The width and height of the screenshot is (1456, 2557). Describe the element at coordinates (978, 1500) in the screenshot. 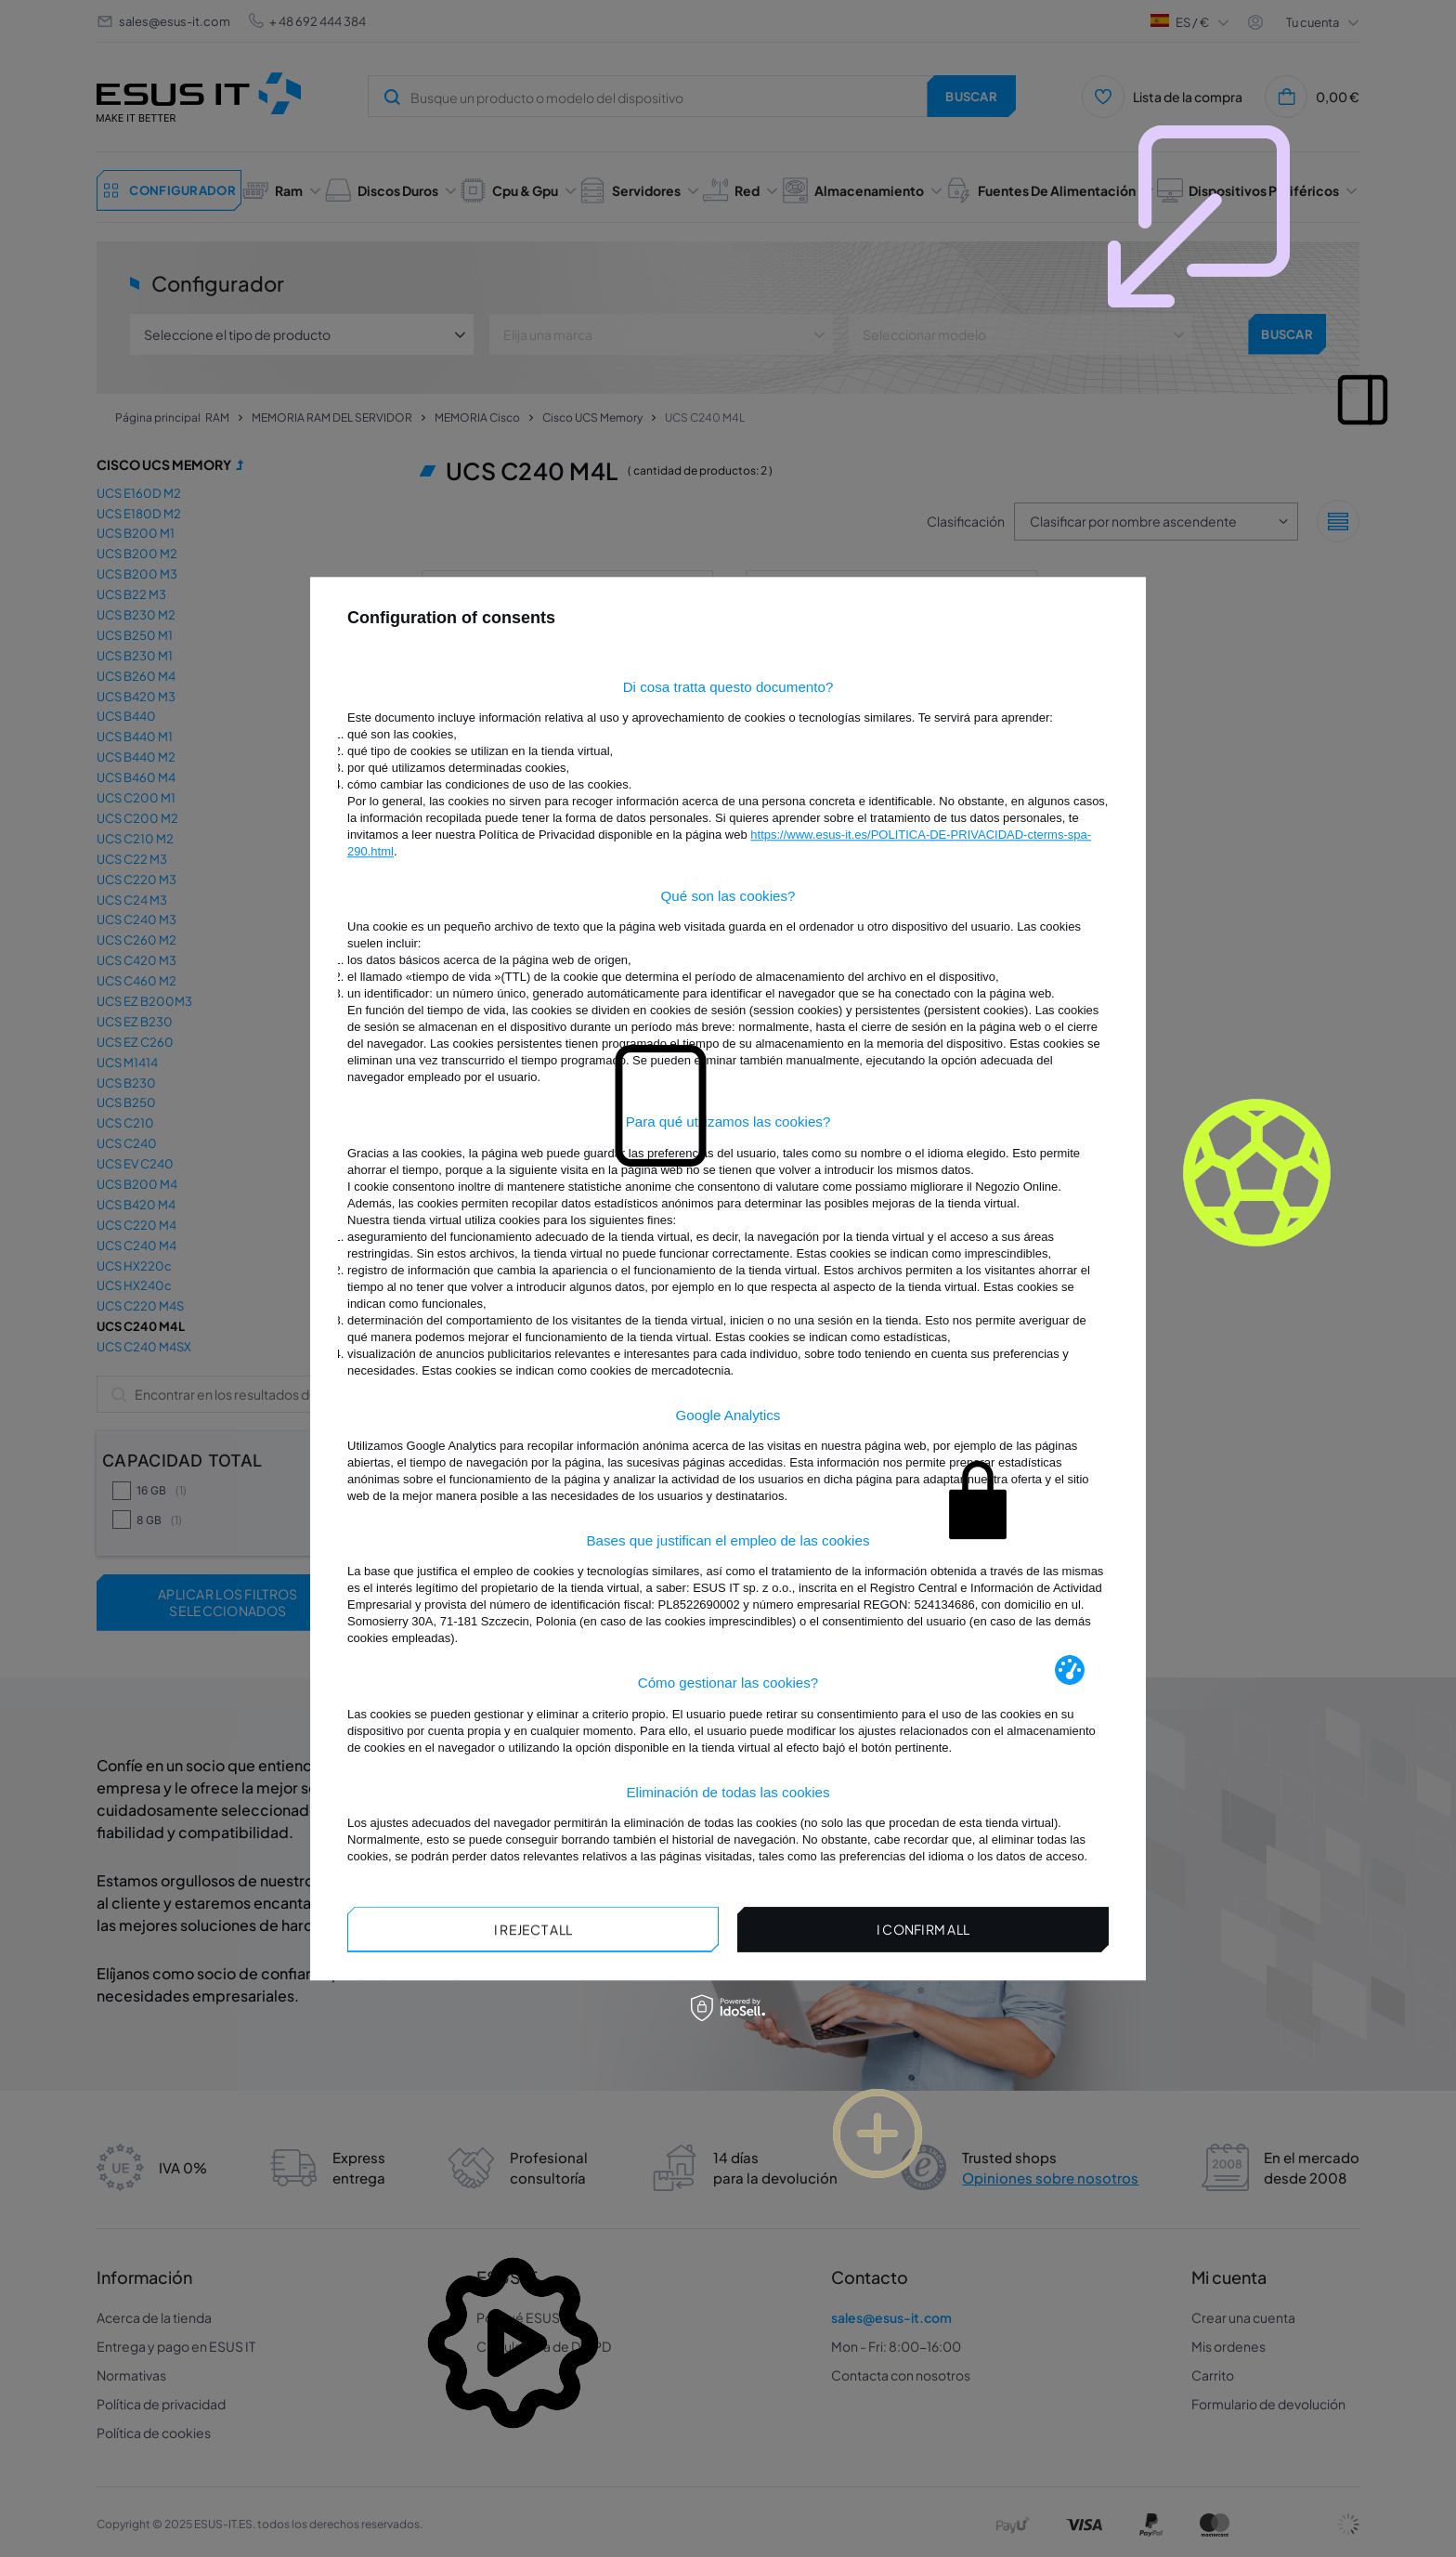

I see `indicates a locked or secured item` at that location.